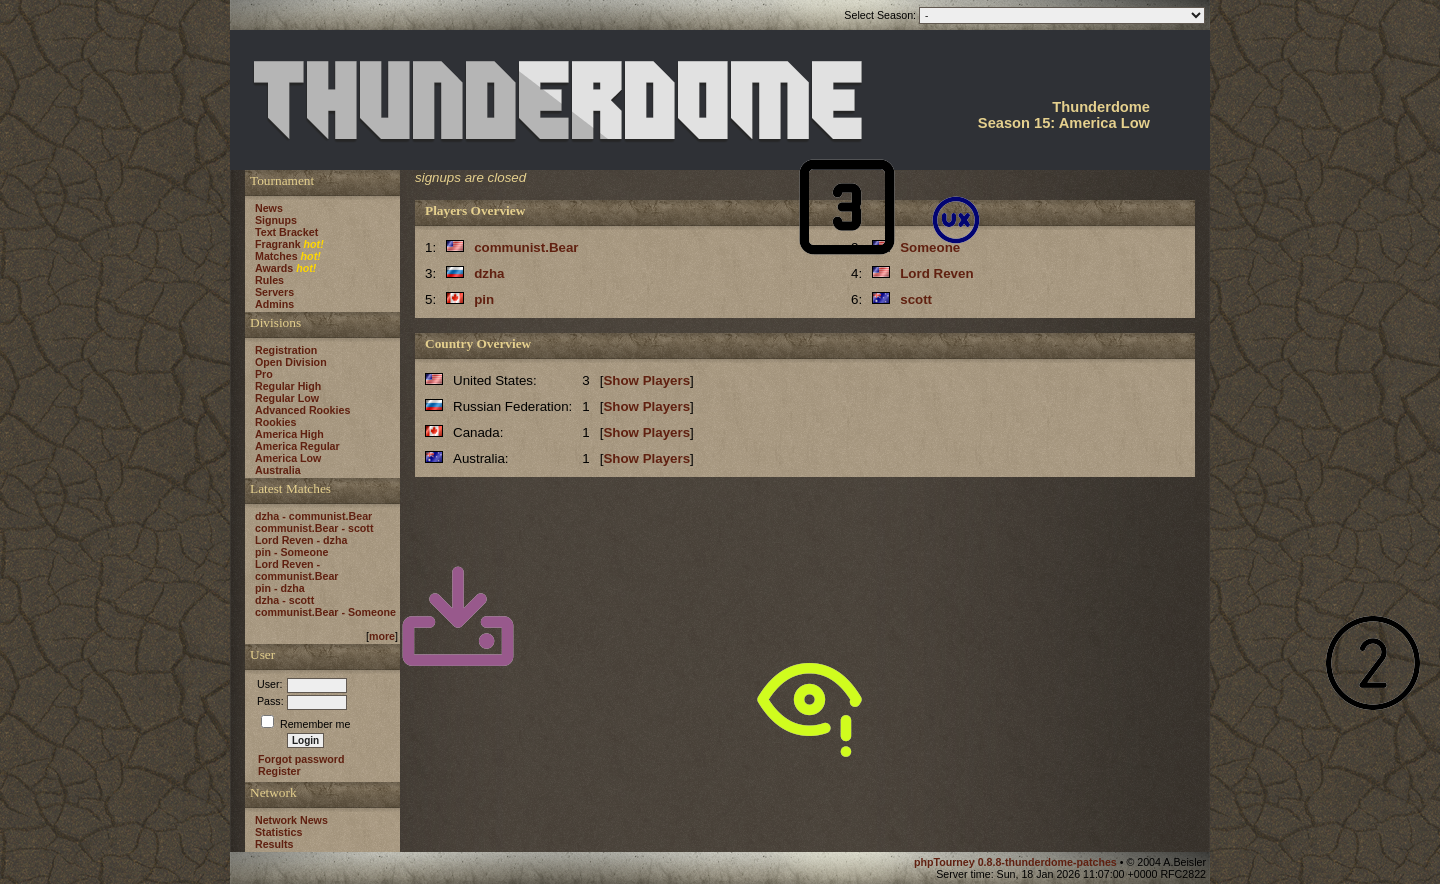 Image resolution: width=1440 pixels, height=884 pixels. I want to click on indicates step two in a multi-step process, so click(1373, 663).